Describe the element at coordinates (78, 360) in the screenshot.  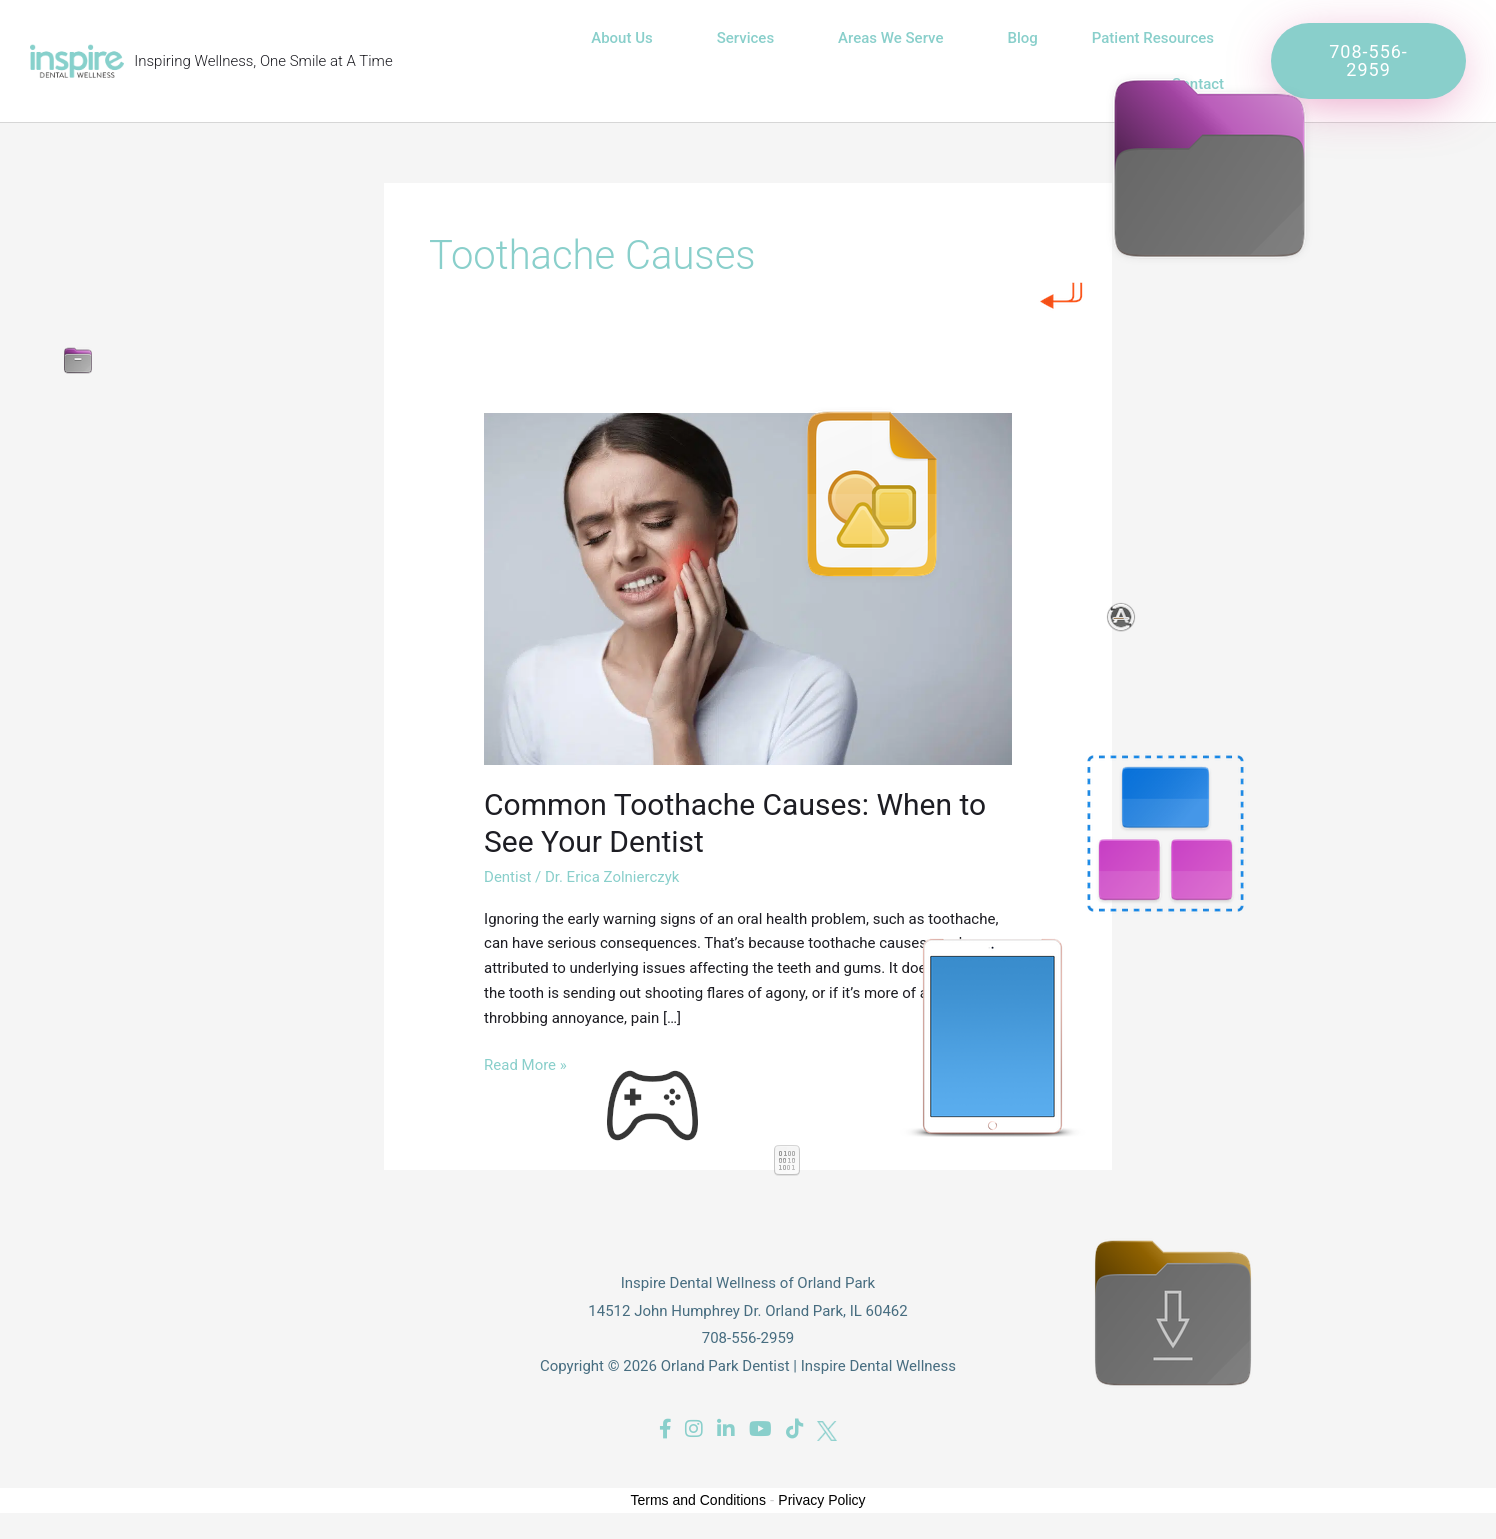
I see `open the file manager application` at that location.